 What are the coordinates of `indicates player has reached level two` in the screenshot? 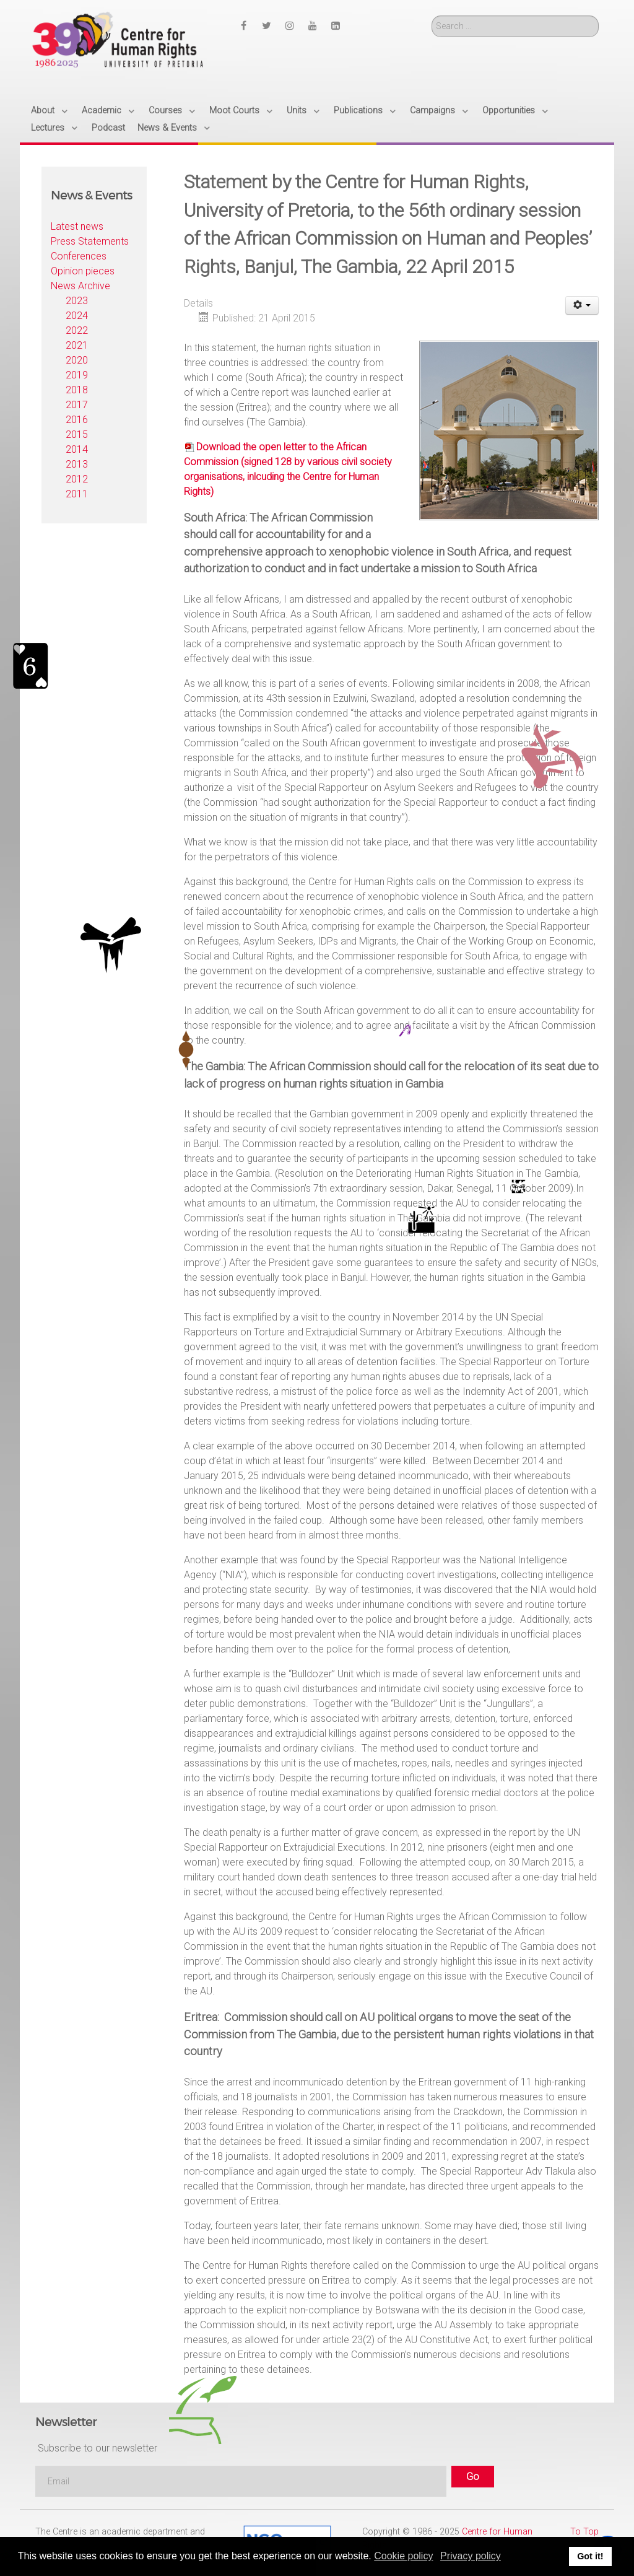 It's located at (186, 1049).